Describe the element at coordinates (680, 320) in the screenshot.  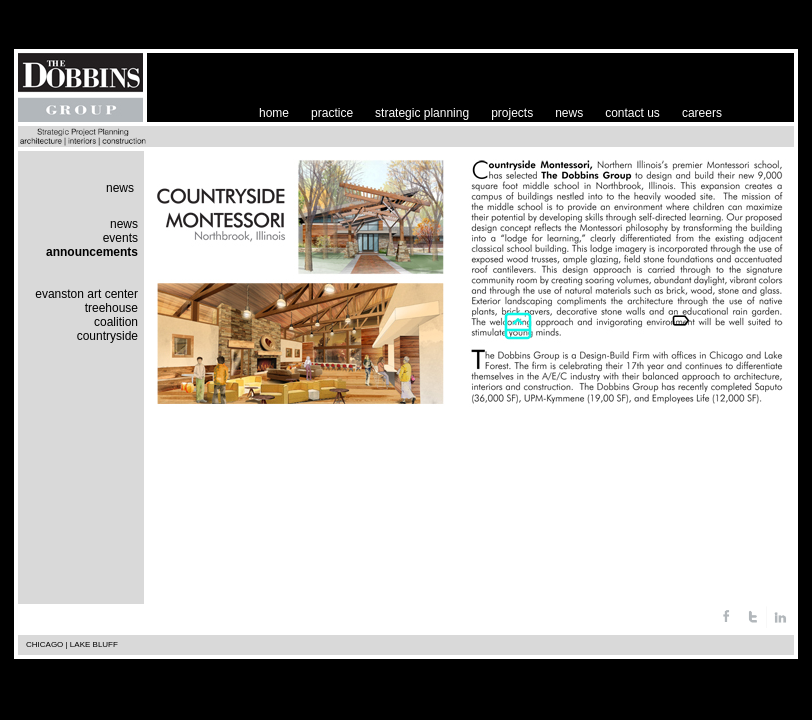
I see `add a label or tag to an item` at that location.